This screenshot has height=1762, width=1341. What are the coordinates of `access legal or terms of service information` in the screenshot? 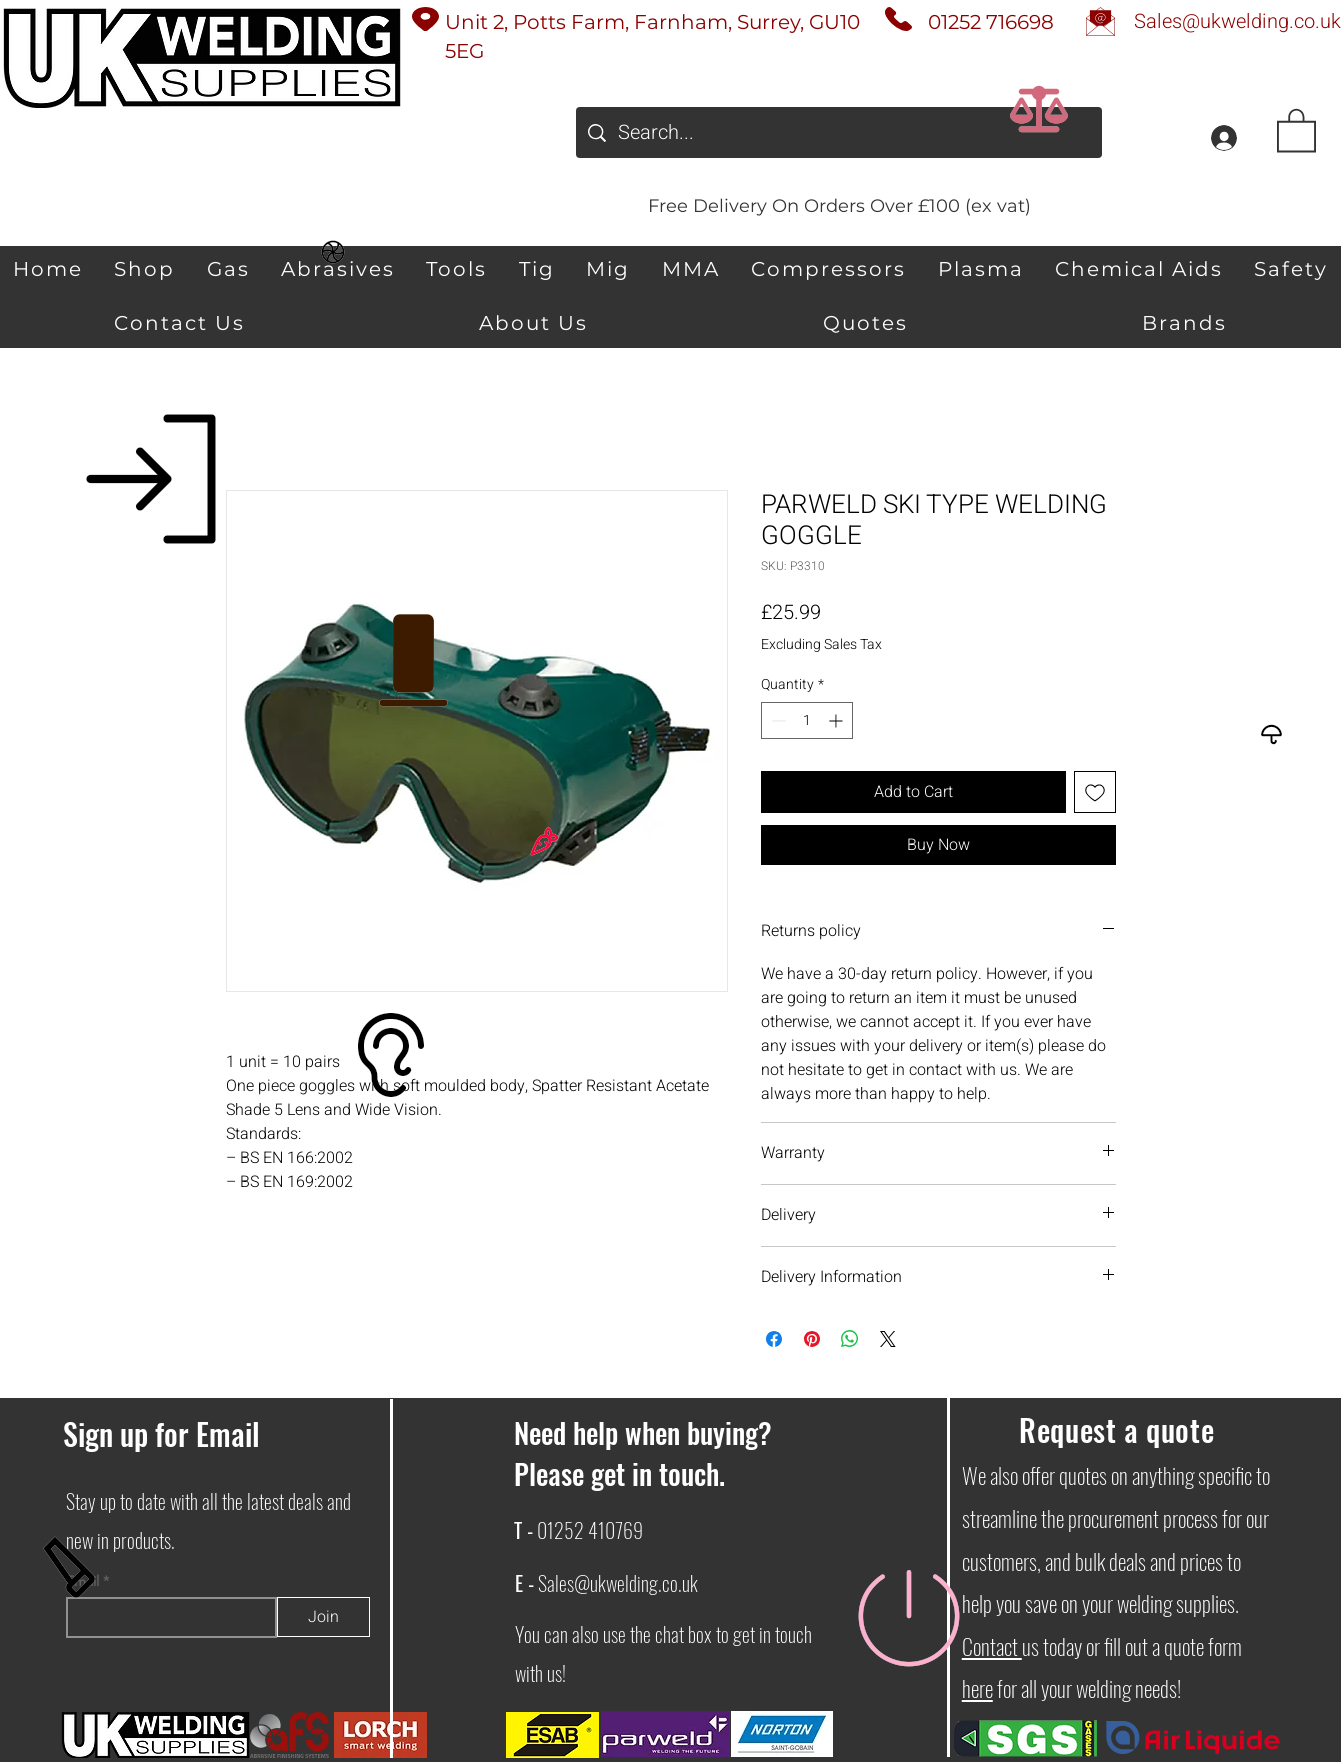 It's located at (1039, 109).